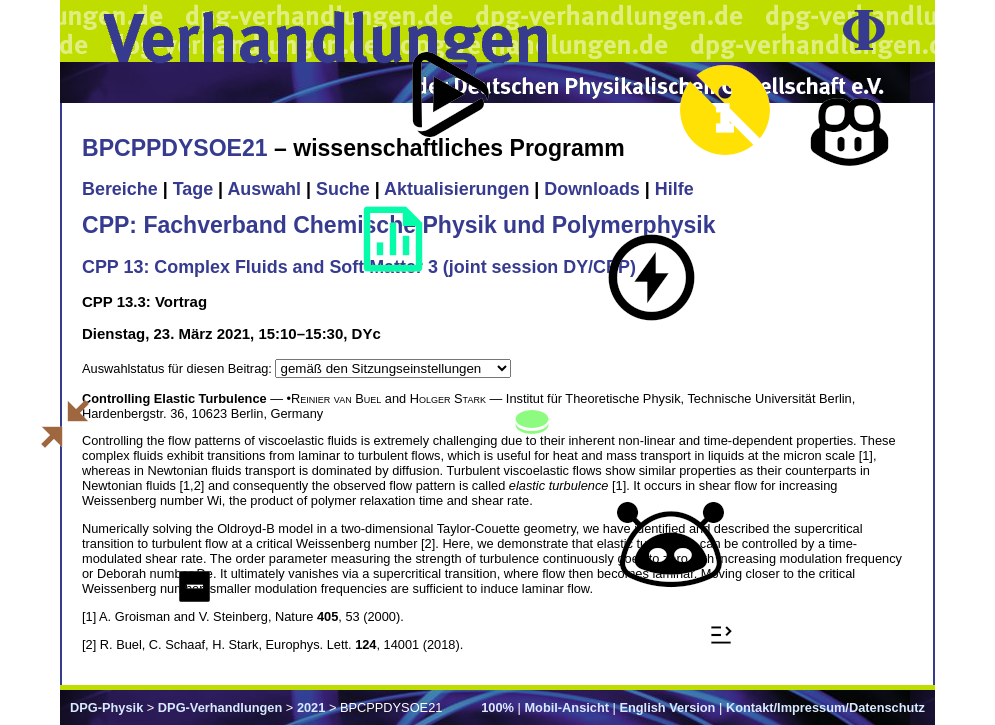 The width and height of the screenshot is (995, 725). What do you see at coordinates (450, 94) in the screenshot?
I see `open radarr movie management app` at bounding box center [450, 94].